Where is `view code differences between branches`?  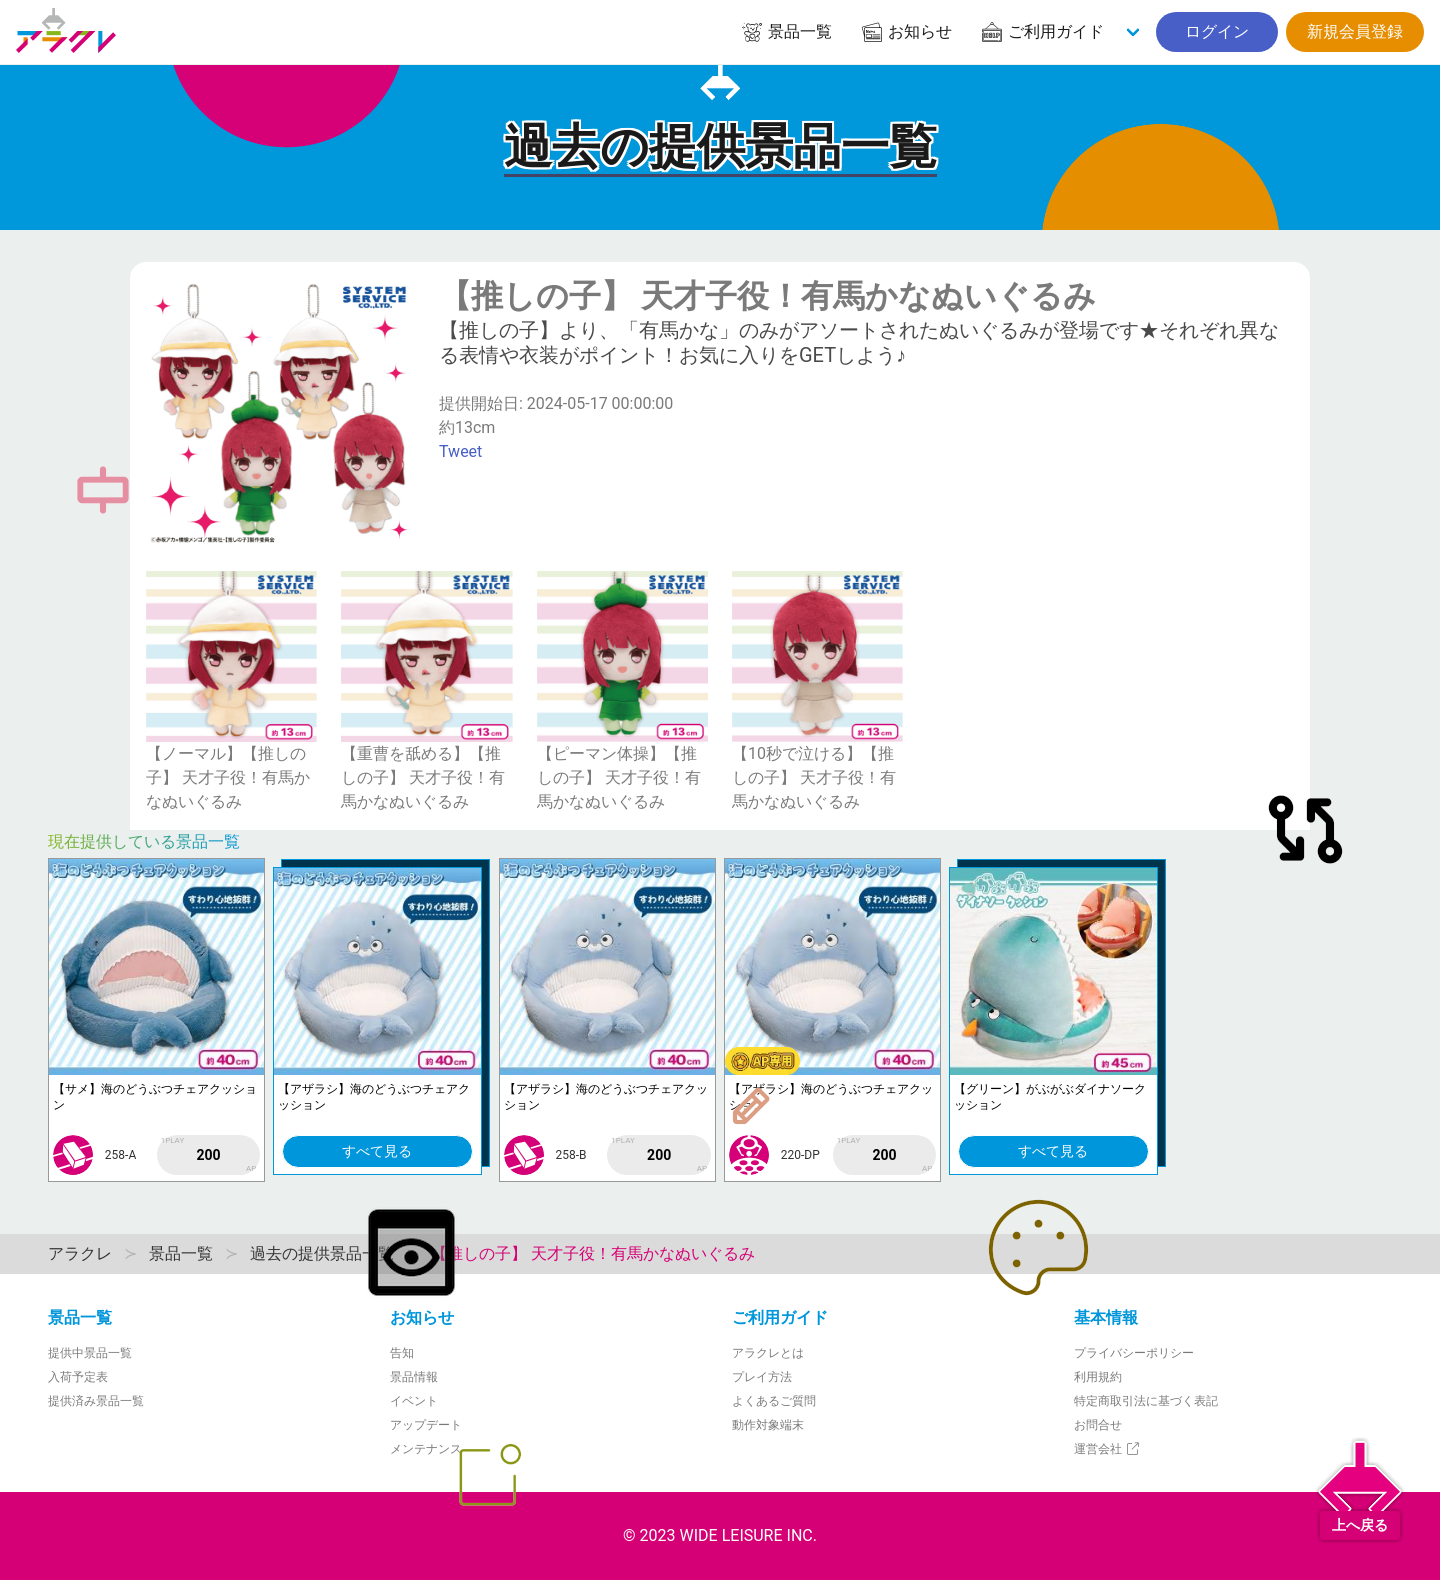
view code differences between branches is located at coordinates (1305, 829).